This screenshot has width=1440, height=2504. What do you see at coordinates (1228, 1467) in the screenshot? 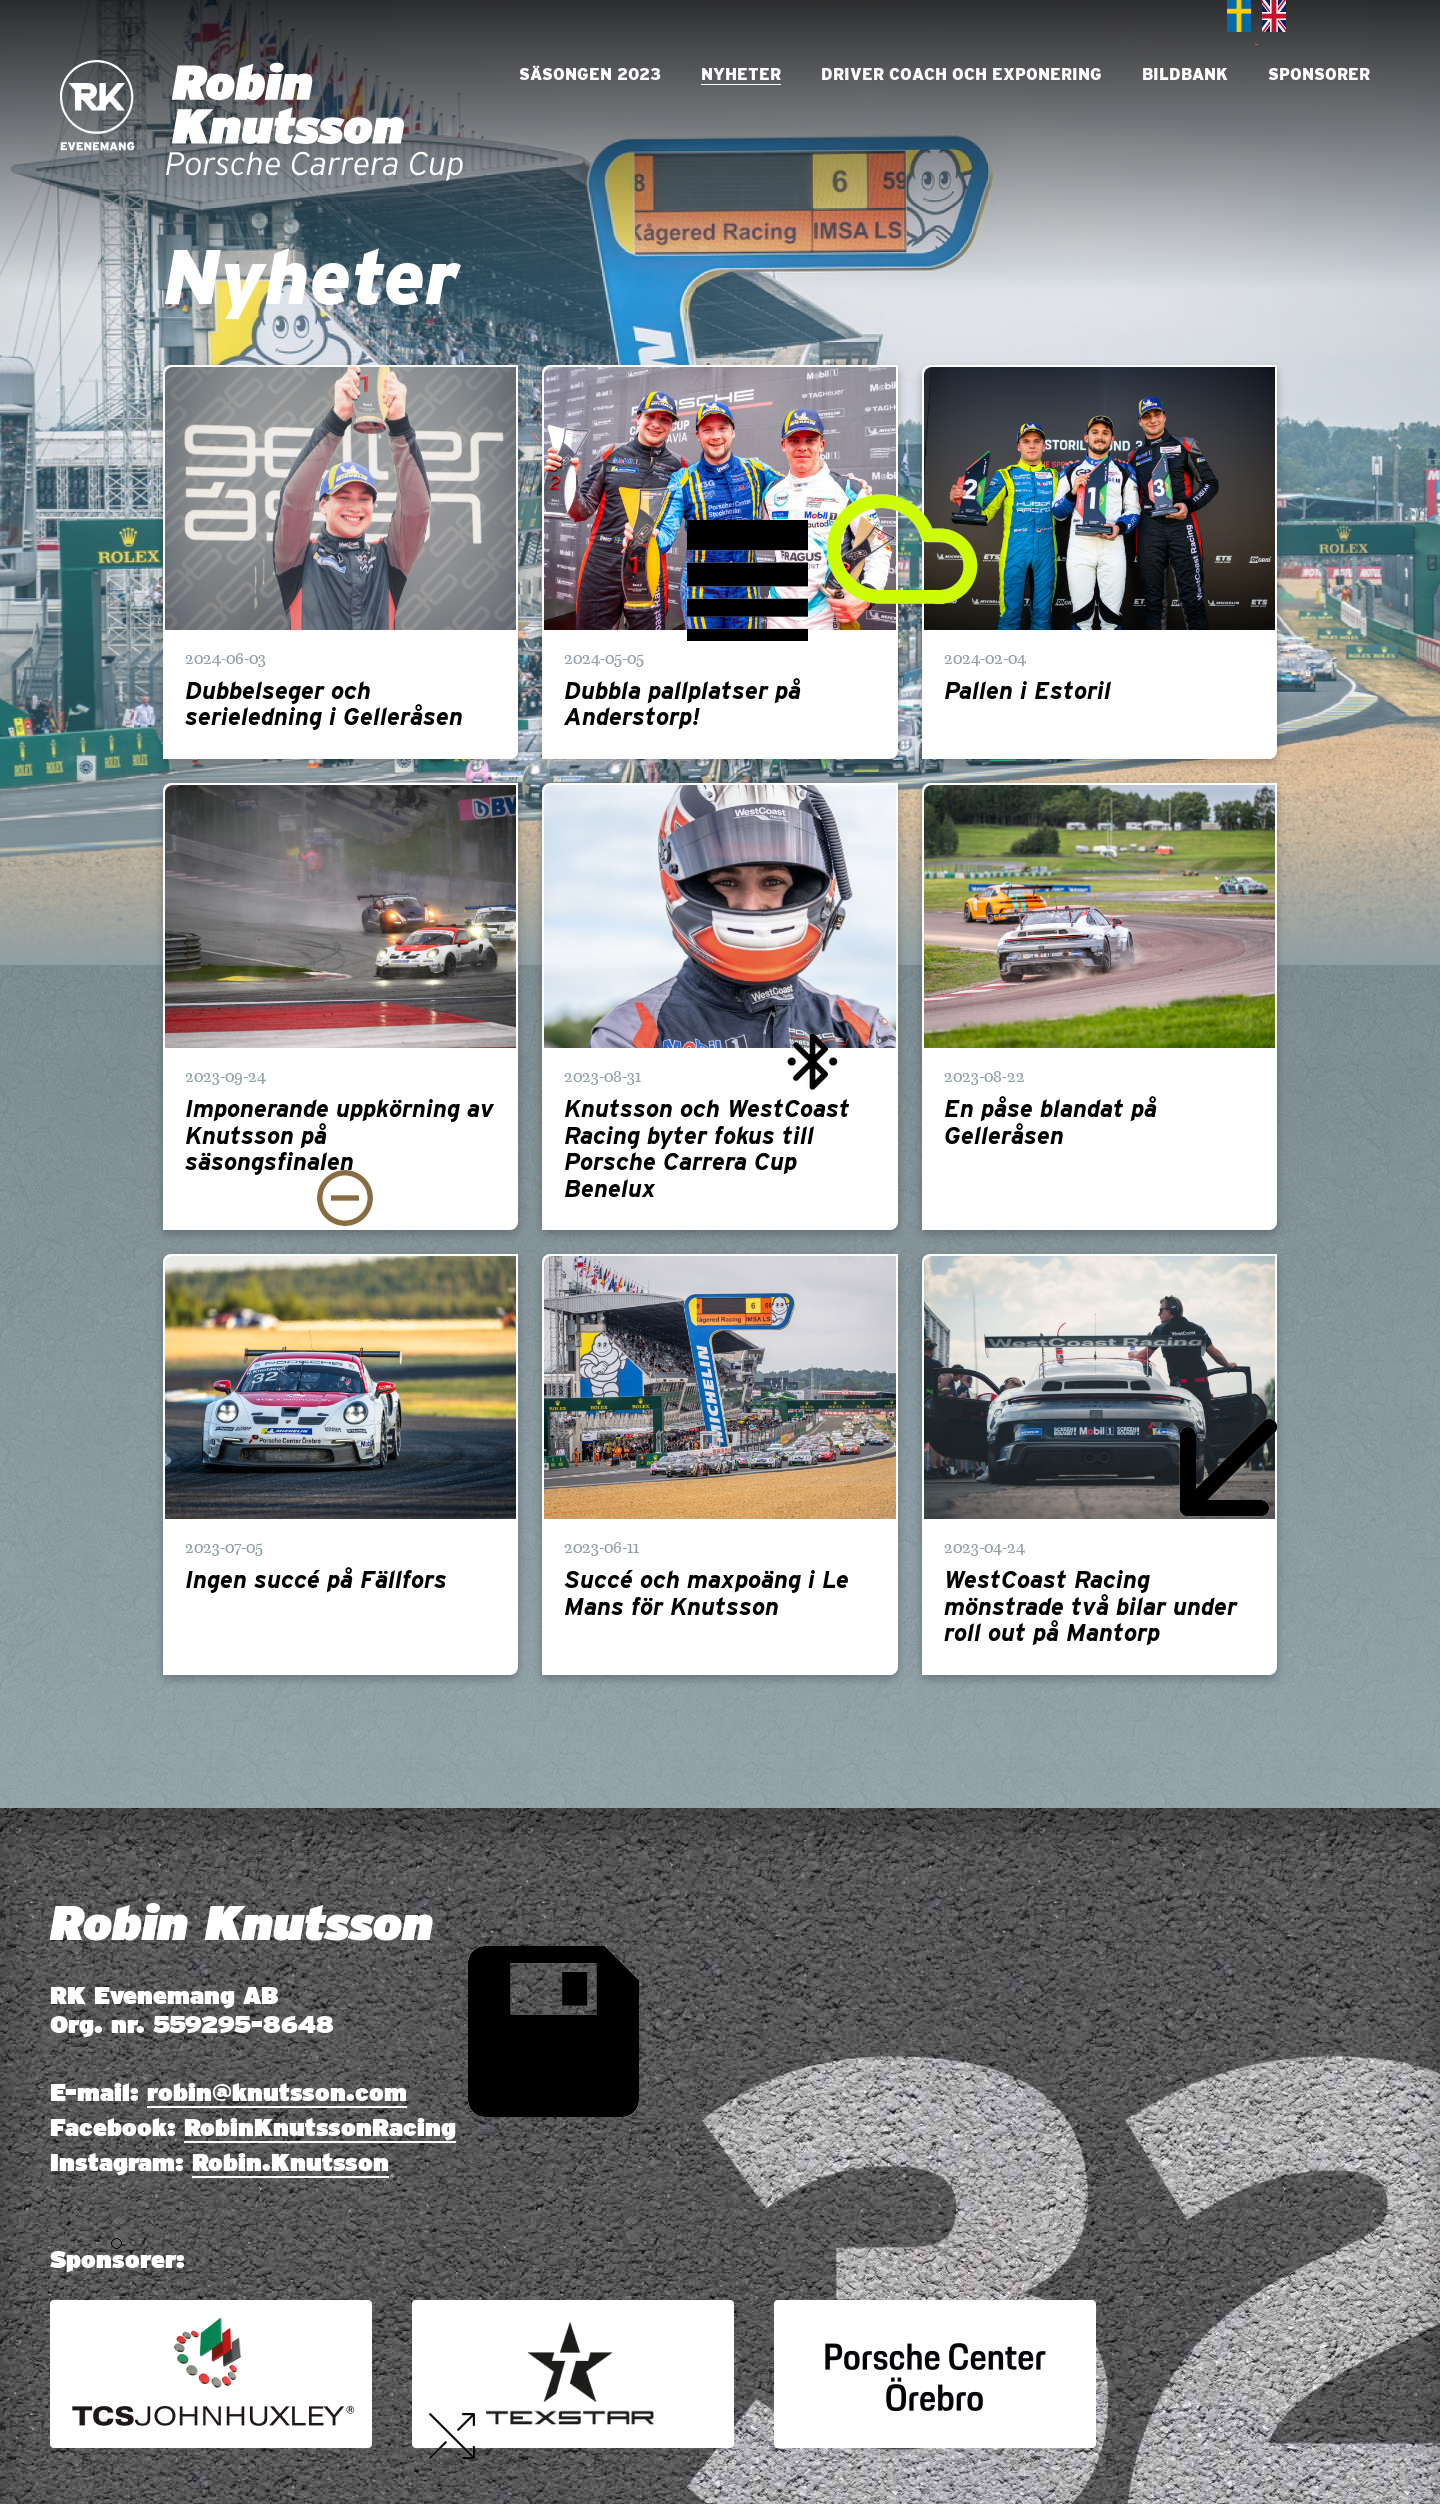
I see `navigate to the bottom-left corner` at bounding box center [1228, 1467].